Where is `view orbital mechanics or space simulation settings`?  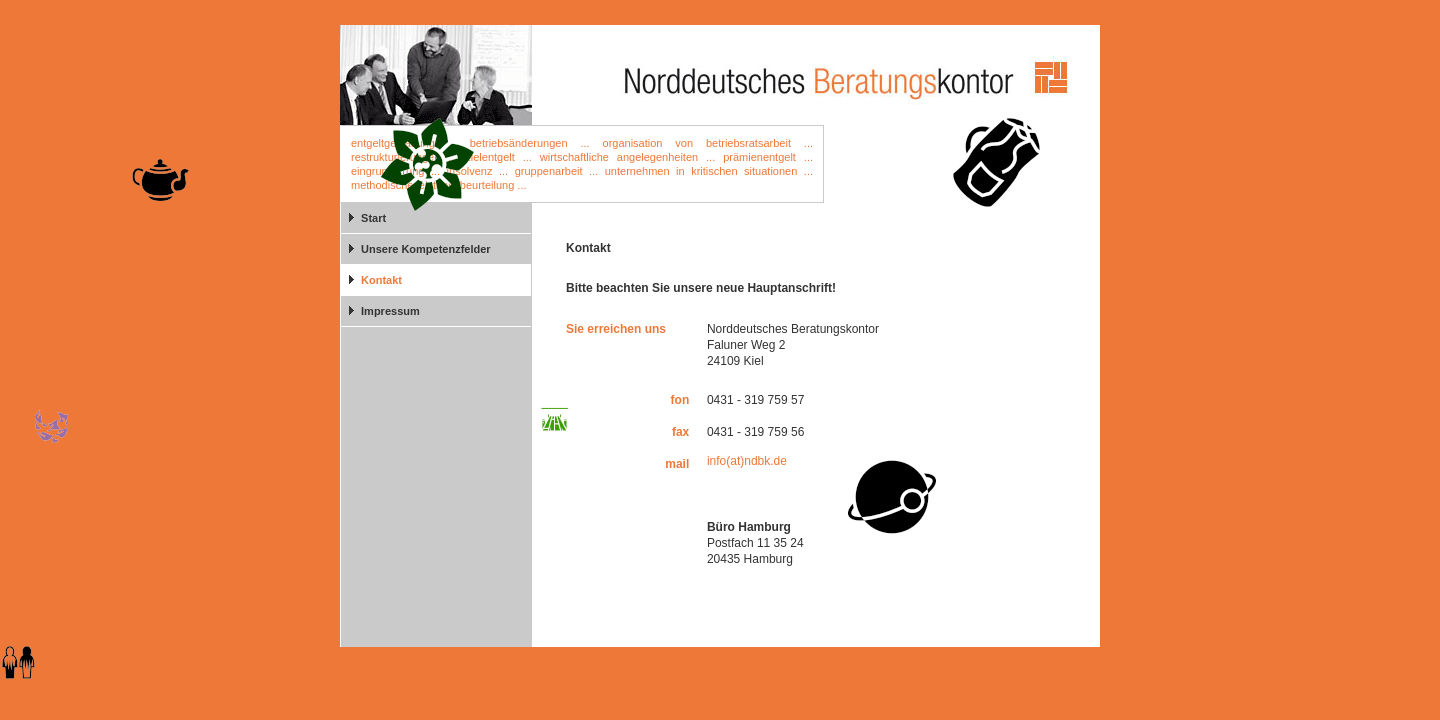 view orbital mechanics or space simulation settings is located at coordinates (892, 497).